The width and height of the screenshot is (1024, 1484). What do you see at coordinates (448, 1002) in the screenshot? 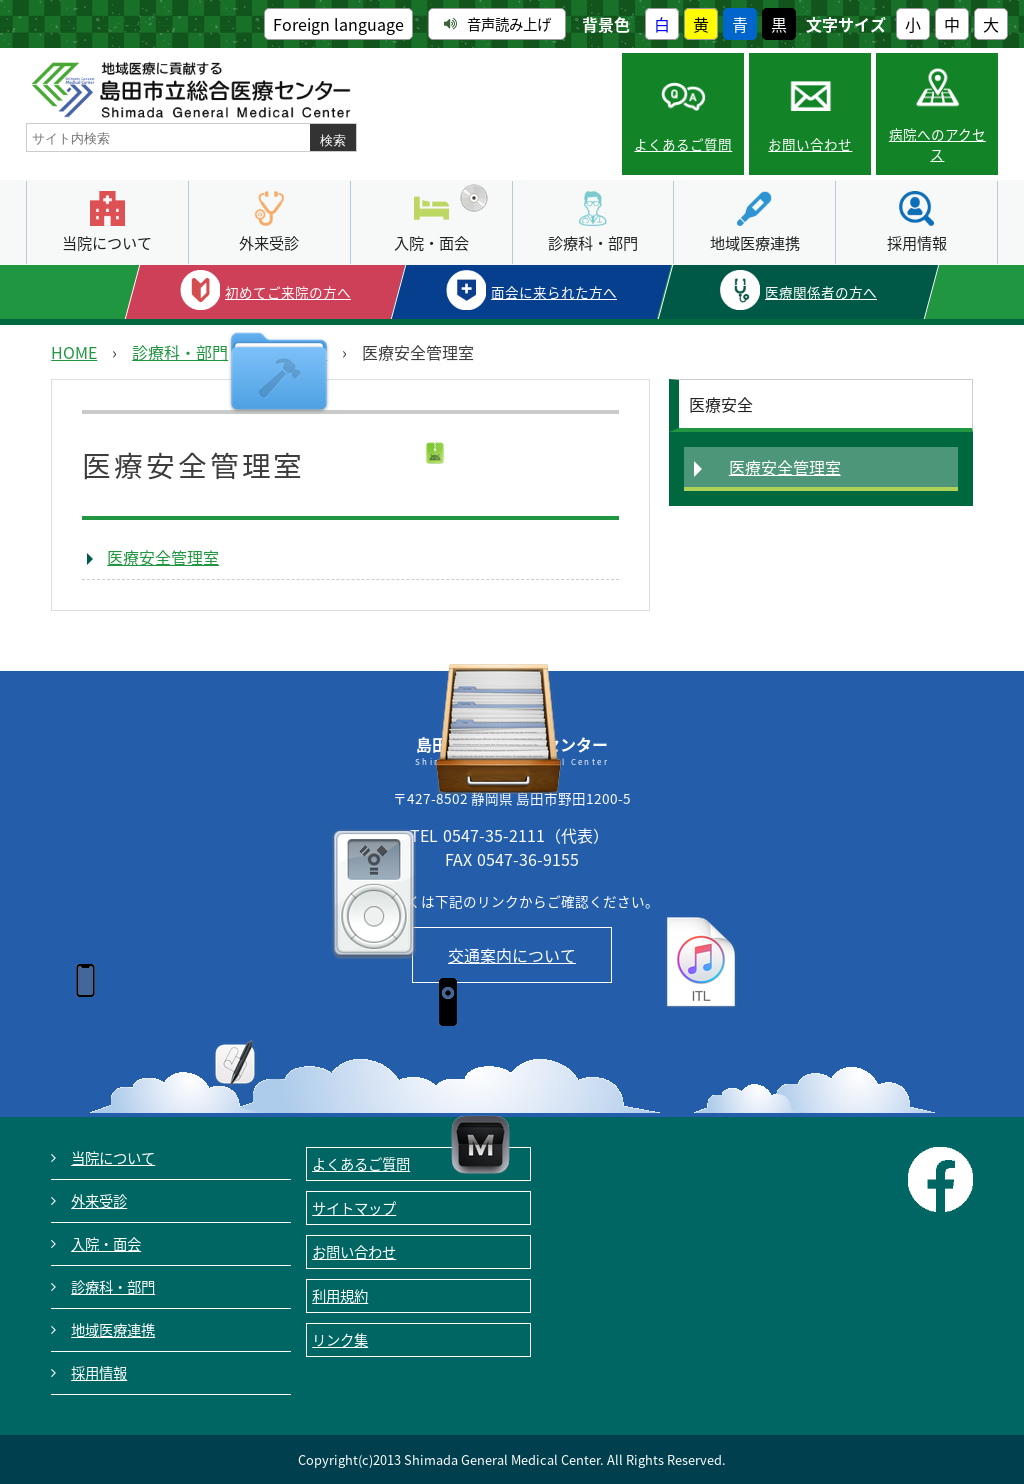
I see `view connected iPod Shuffle in sidebar` at bounding box center [448, 1002].